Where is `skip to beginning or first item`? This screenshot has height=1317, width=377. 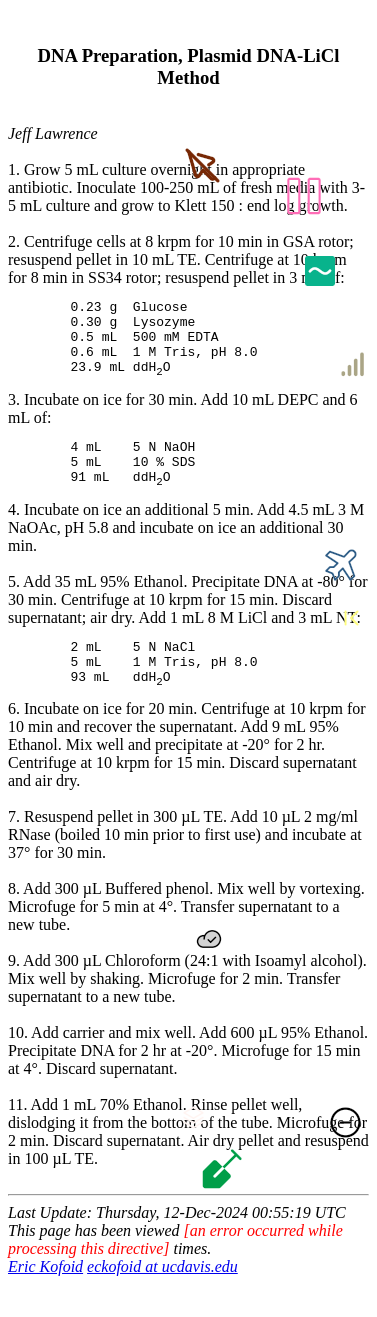 skip to beginning or first item is located at coordinates (351, 618).